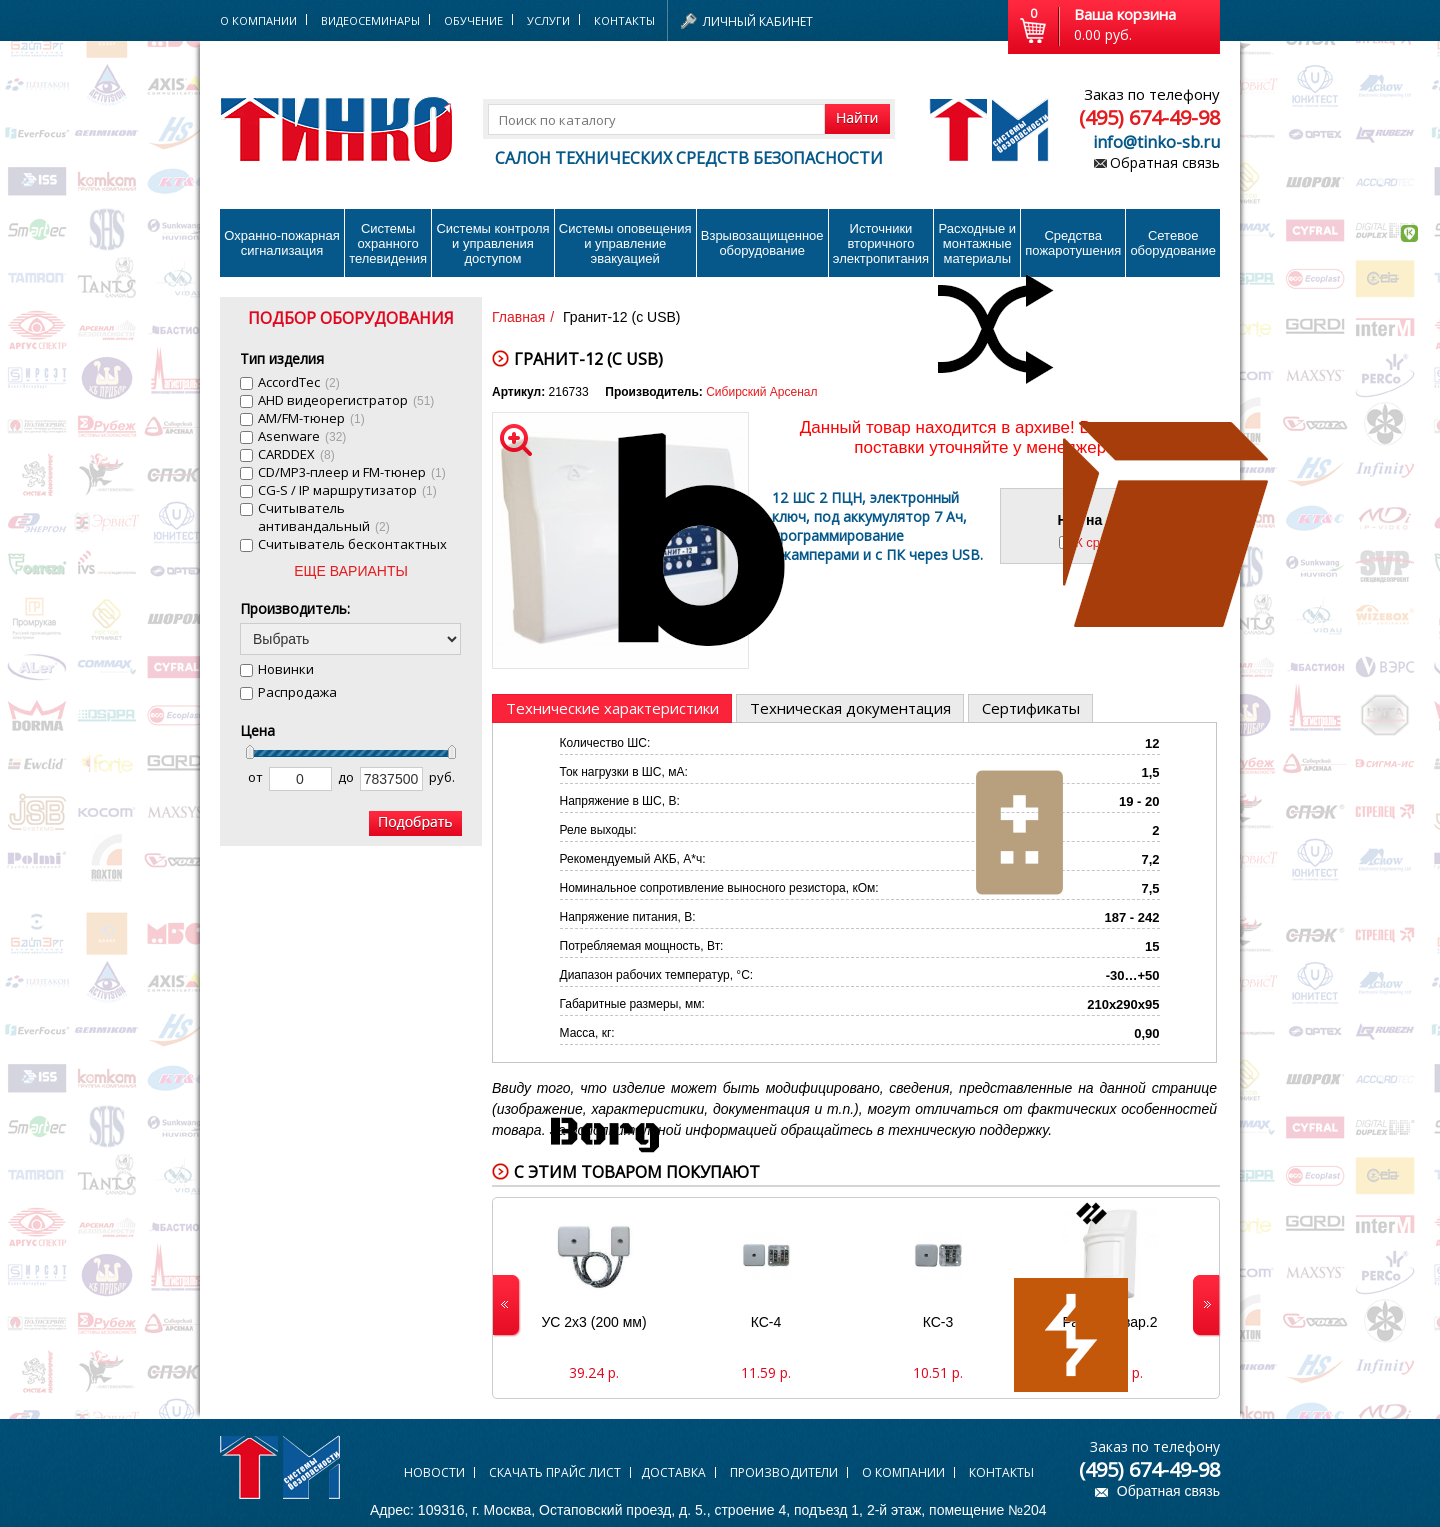 This screenshot has height=1527, width=1440. What do you see at coordinates (993, 329) in the screenshot?
I see `shuffle playback order` at bounding box center [993, 329].